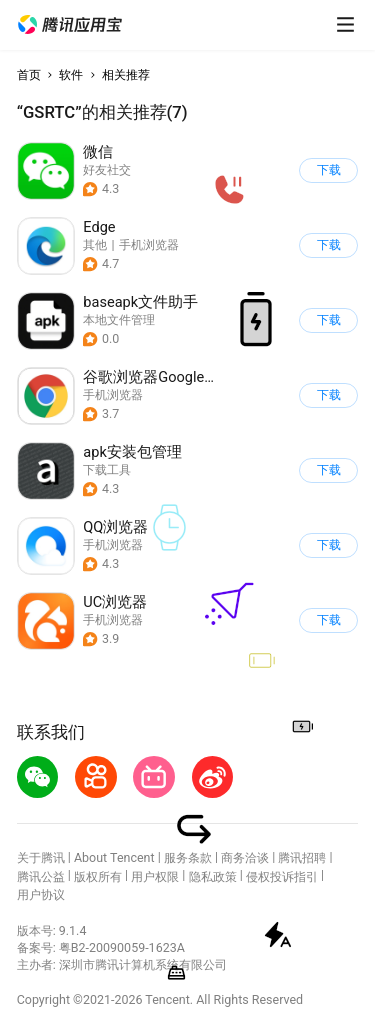 Image resolution: width=375 pixels, height=1026 pixels. What do you see at coordinates (228, 601) in the screenshot?
I see `indicates shower or bathroom facilities` at bounding box center [228, 601].